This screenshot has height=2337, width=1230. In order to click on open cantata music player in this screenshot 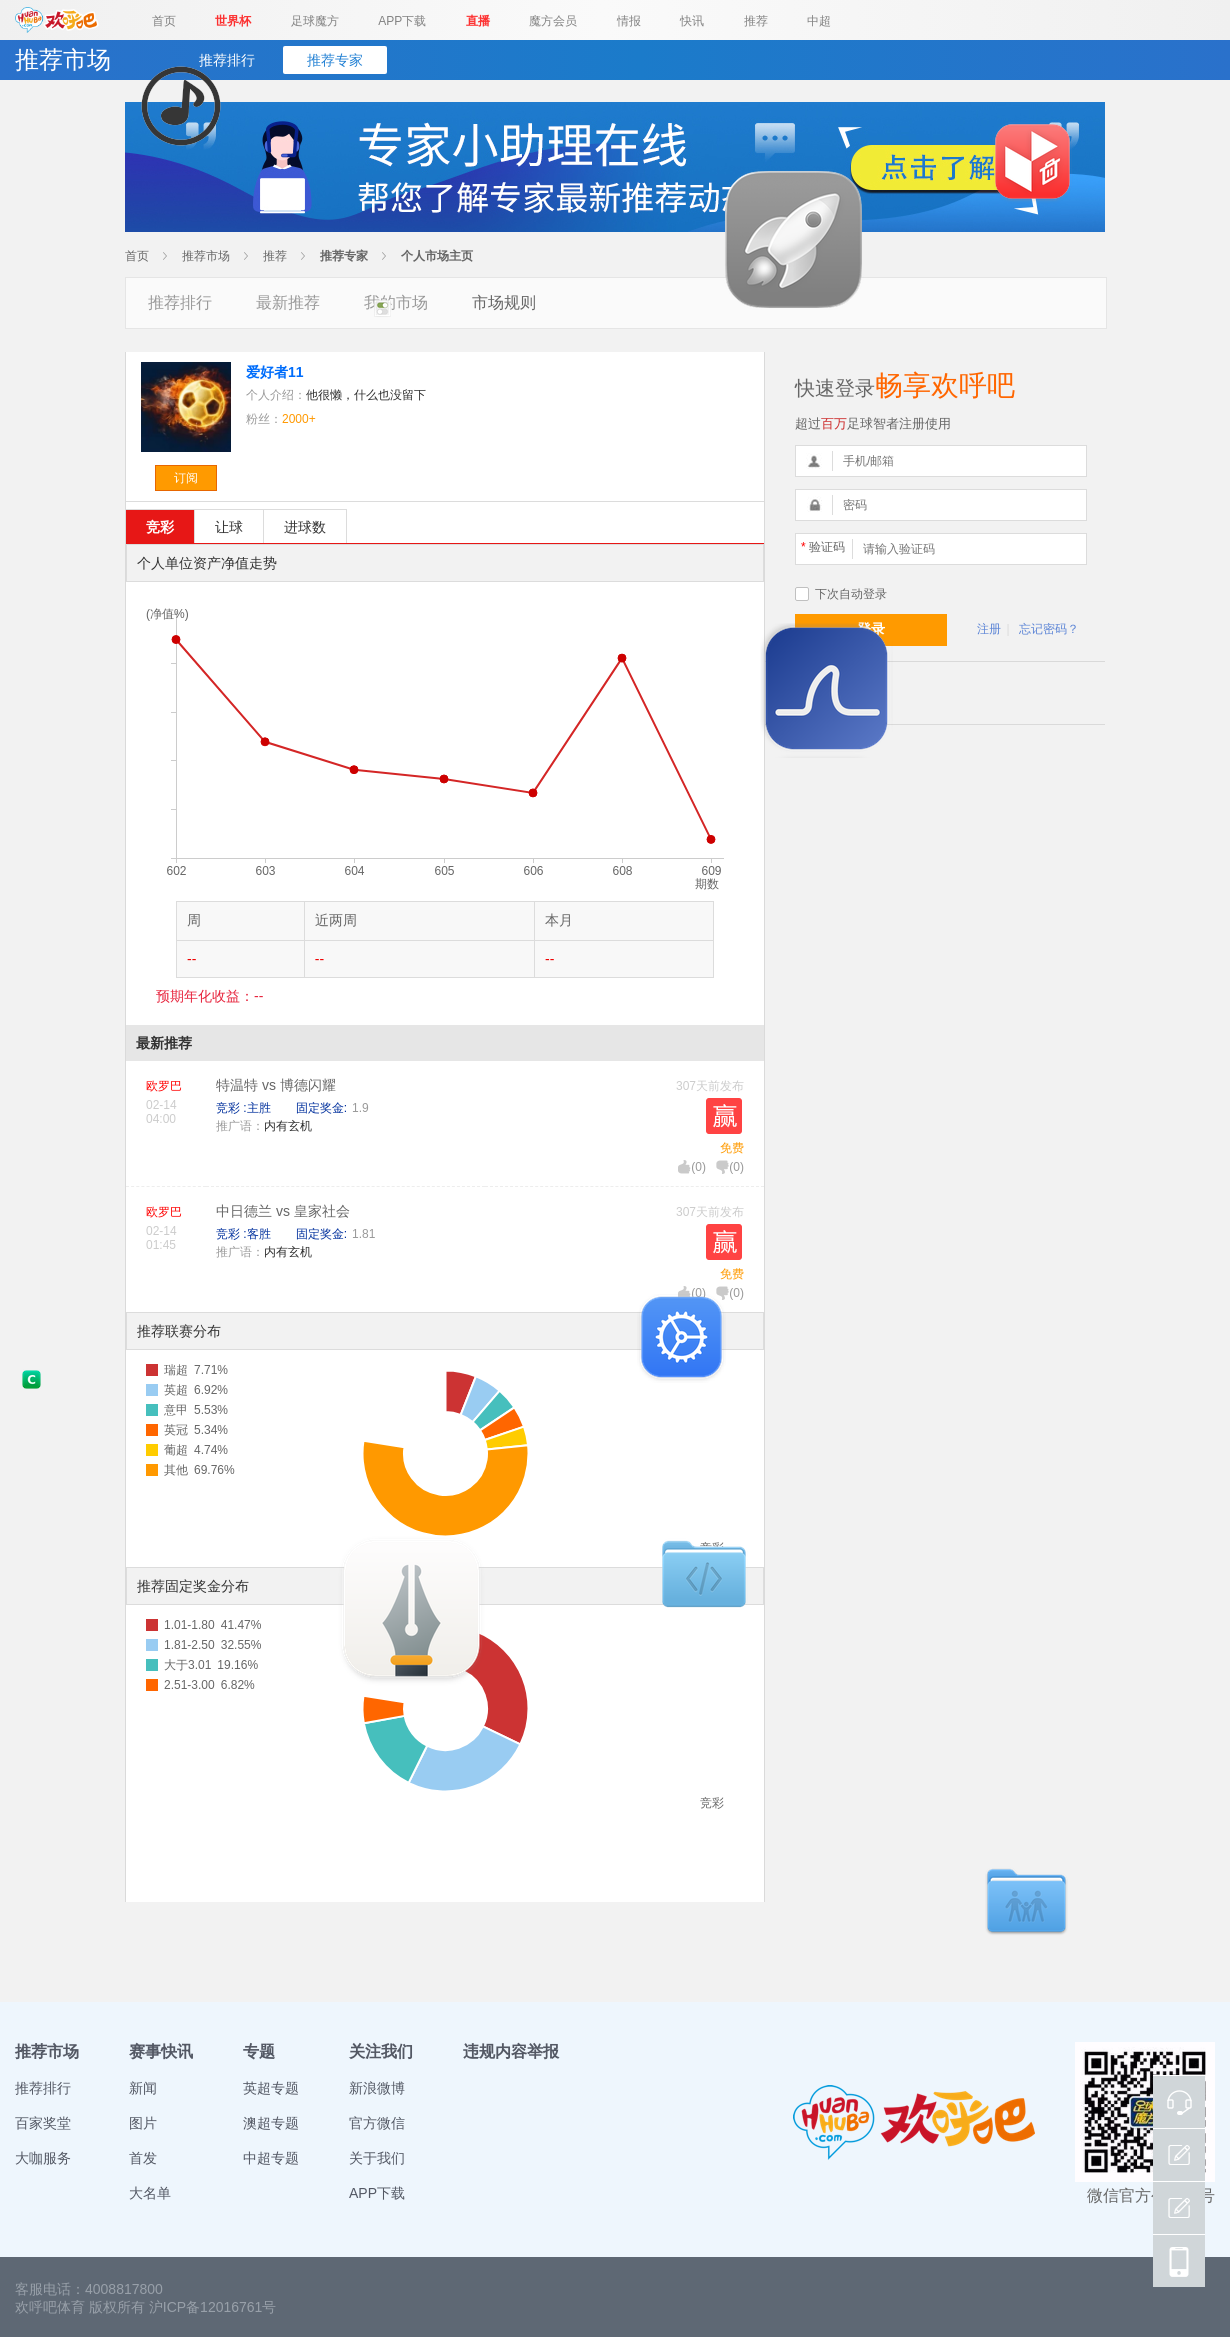, I will do `click(181, 106)`.